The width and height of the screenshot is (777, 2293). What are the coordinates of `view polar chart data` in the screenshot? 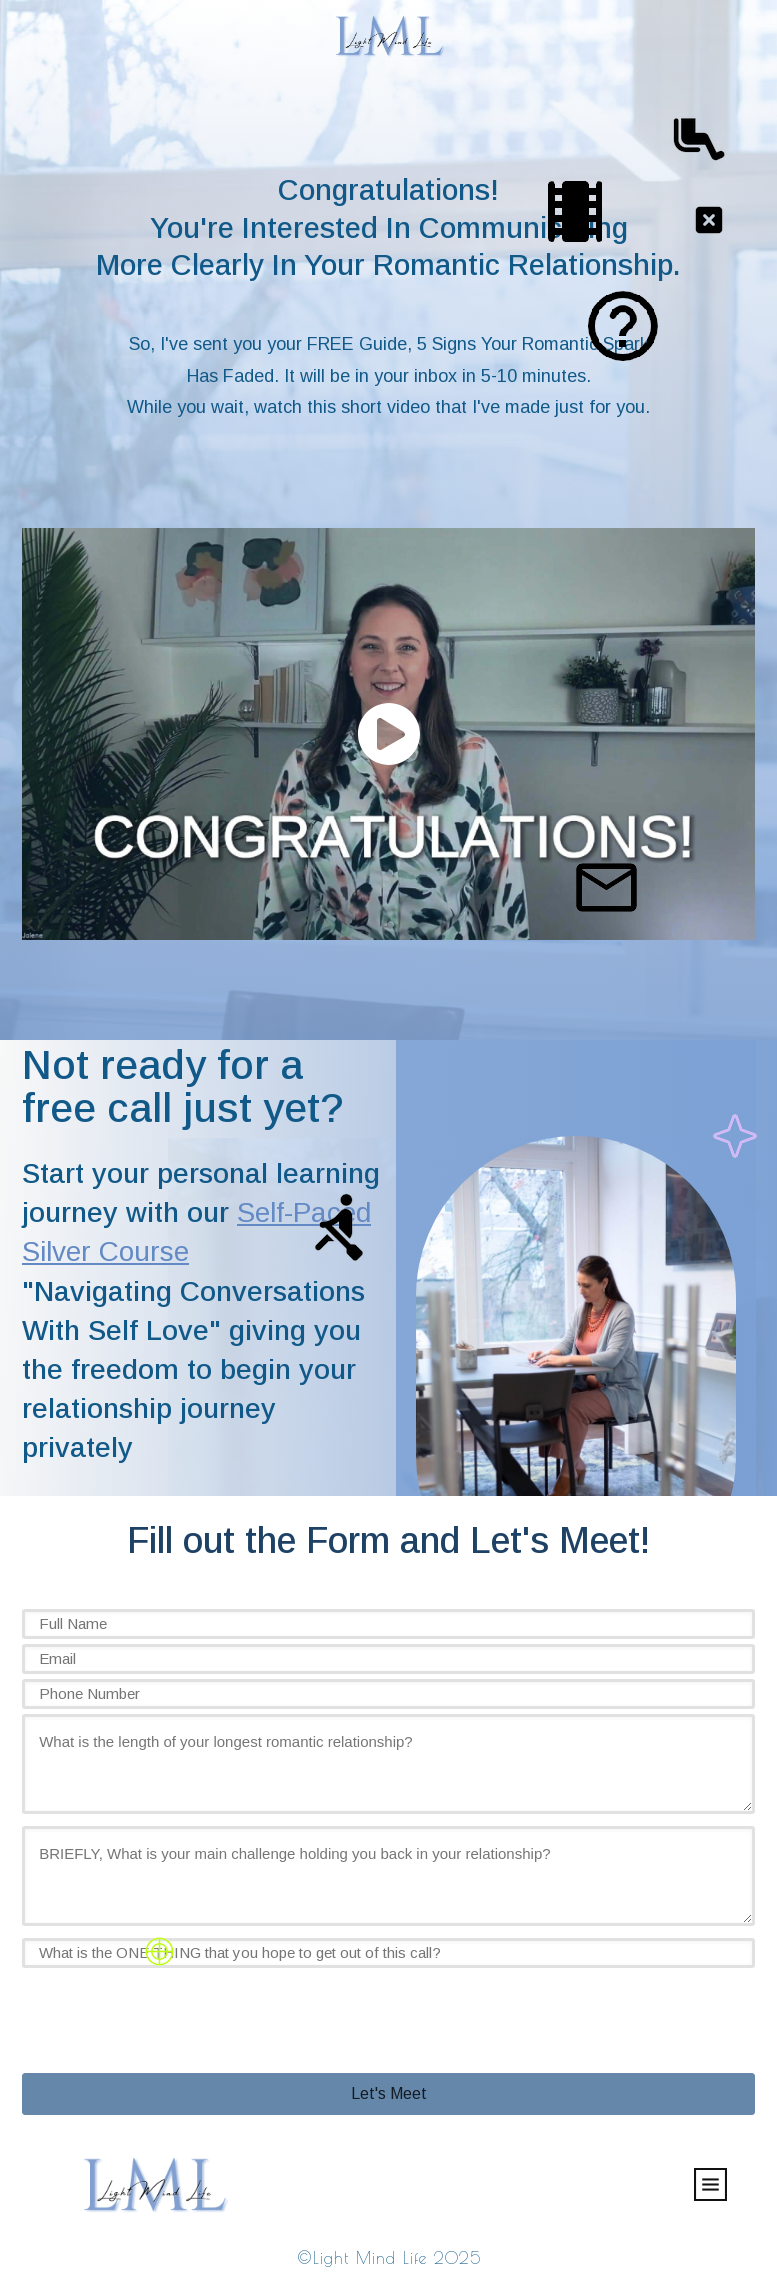 It's located at (159, 1951).